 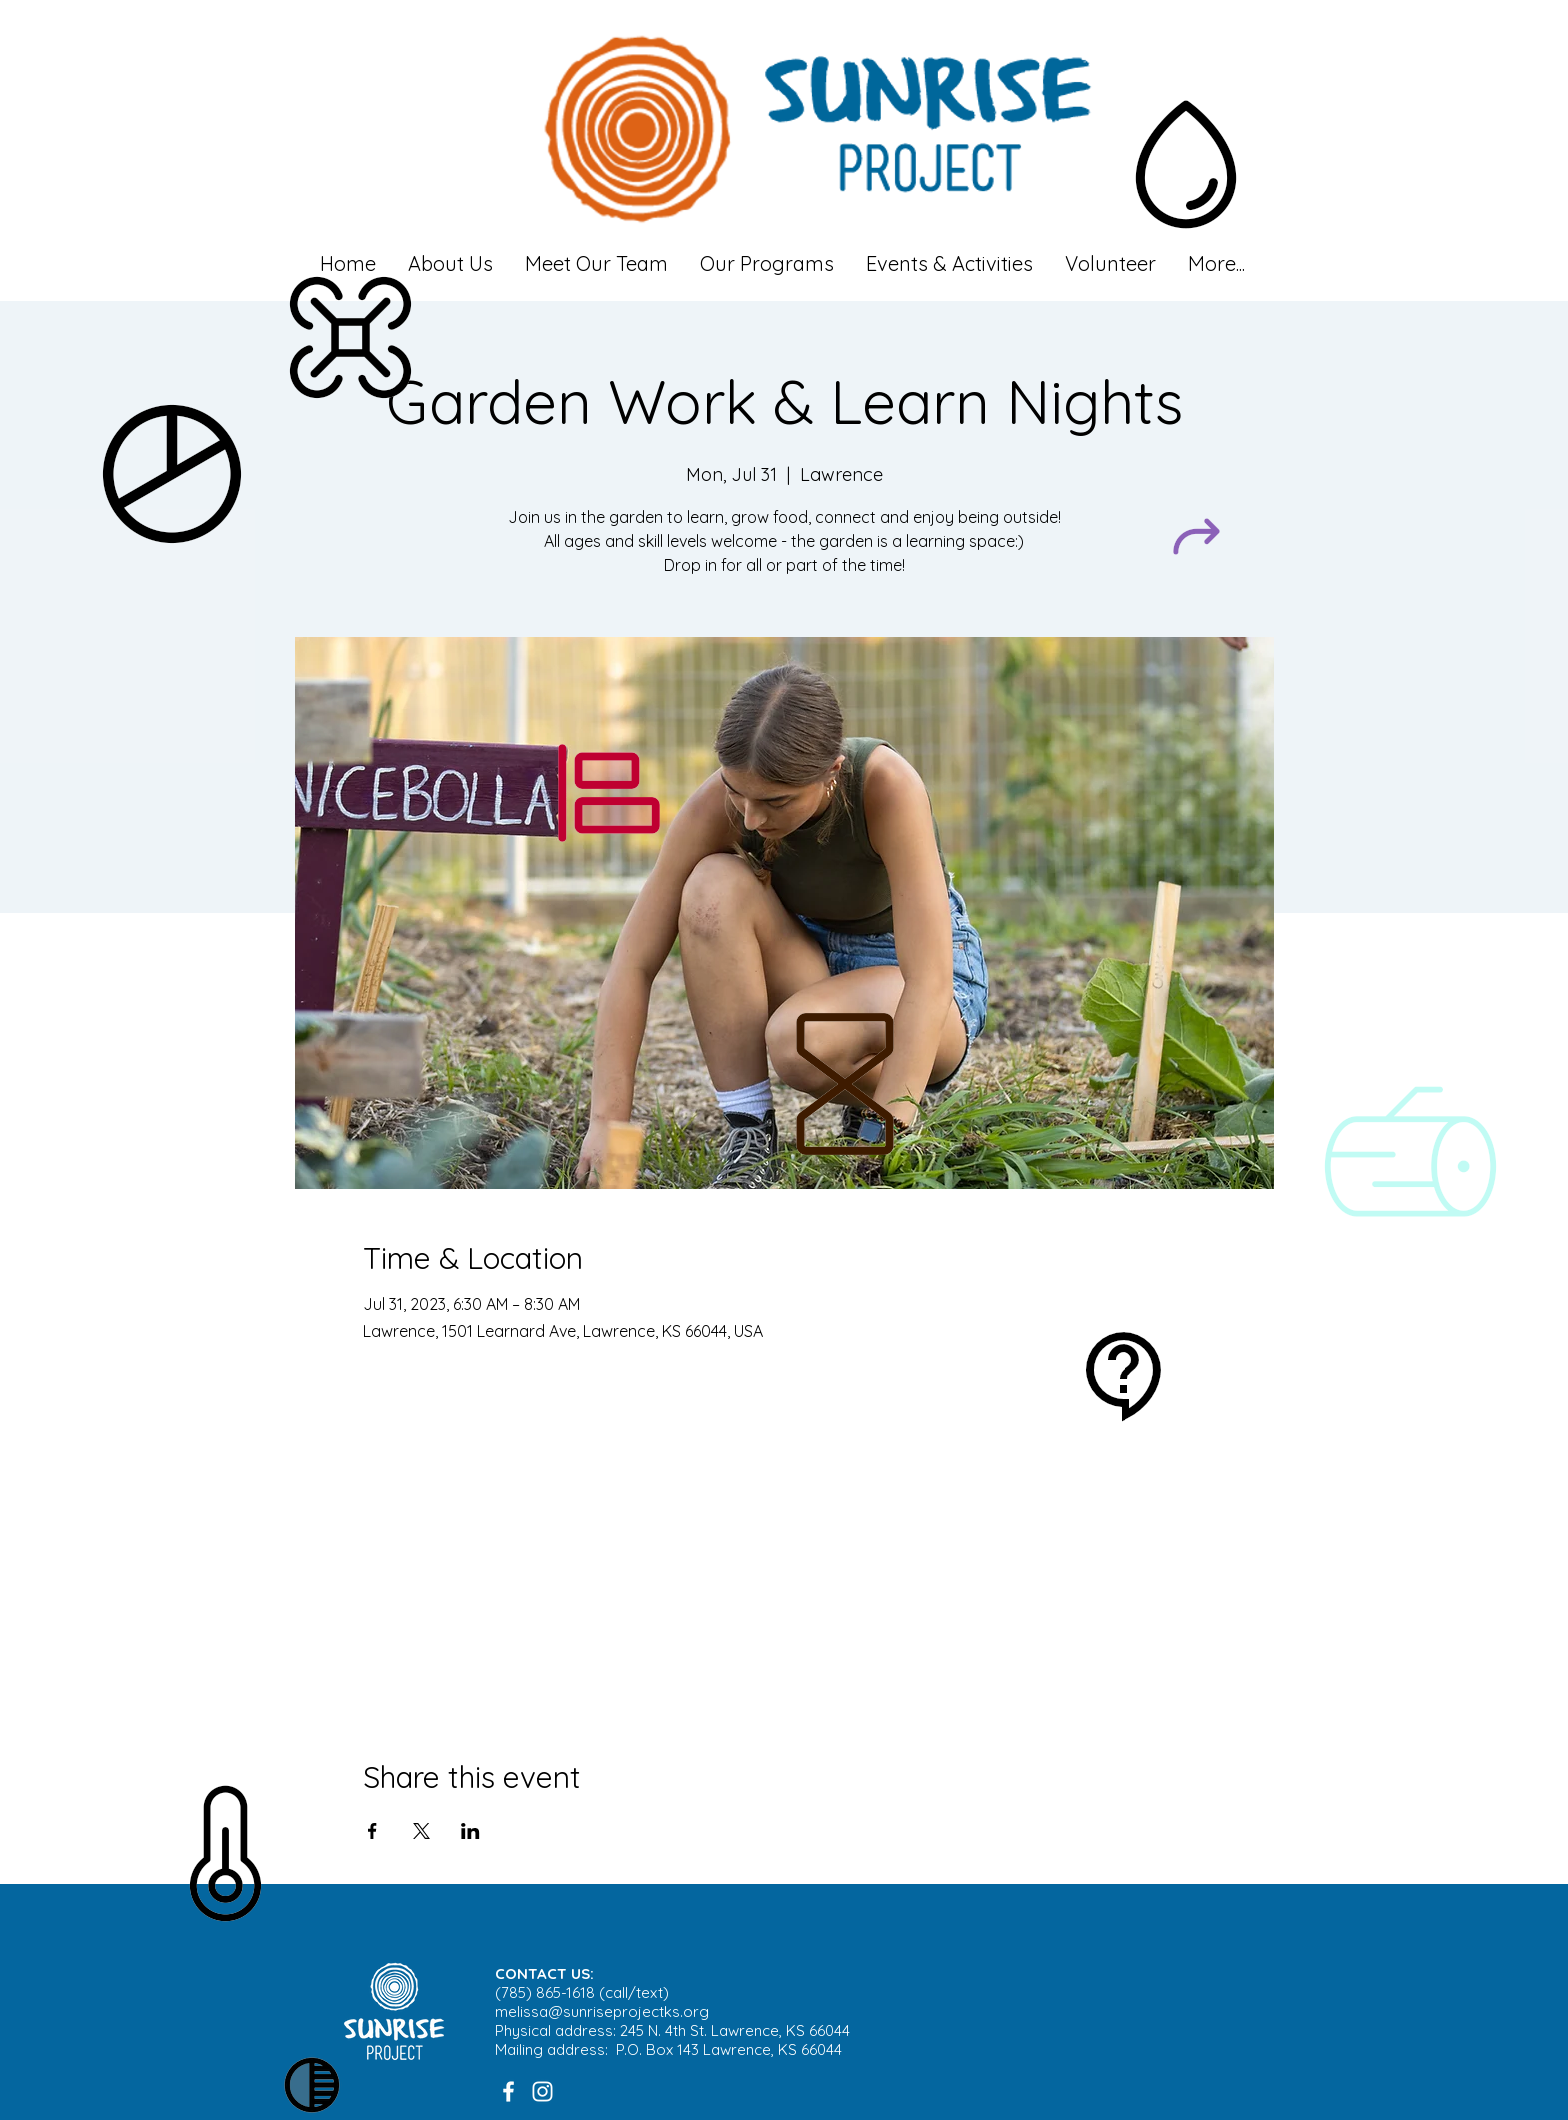 I want to click on adjust image contrast or tonality settings, so click(x=312, y=2085).